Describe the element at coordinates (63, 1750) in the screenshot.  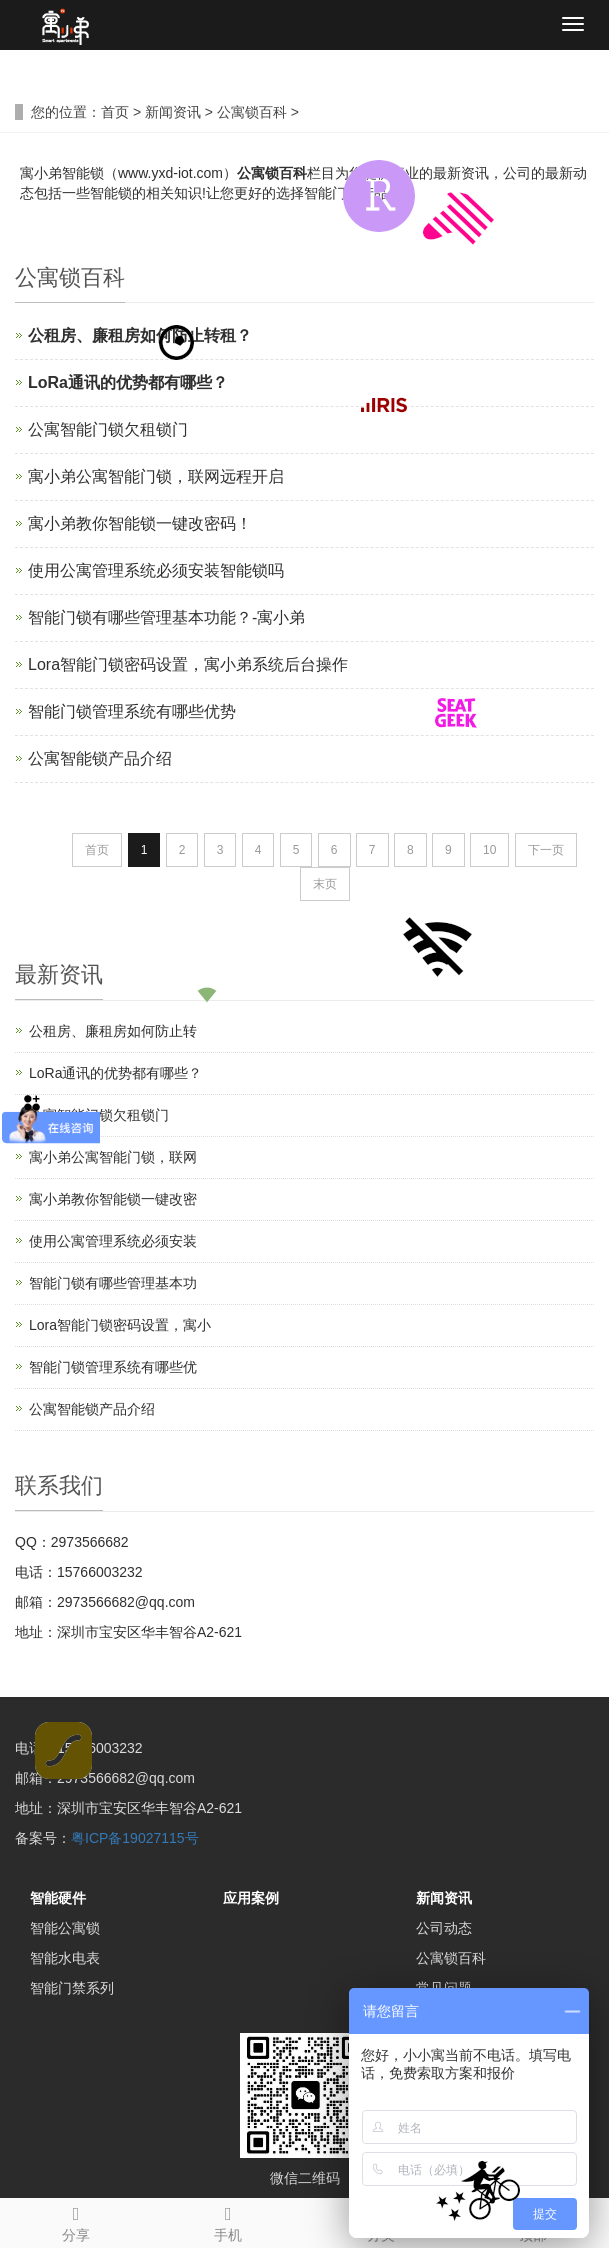
I see `open lottiefiles app` at that location.